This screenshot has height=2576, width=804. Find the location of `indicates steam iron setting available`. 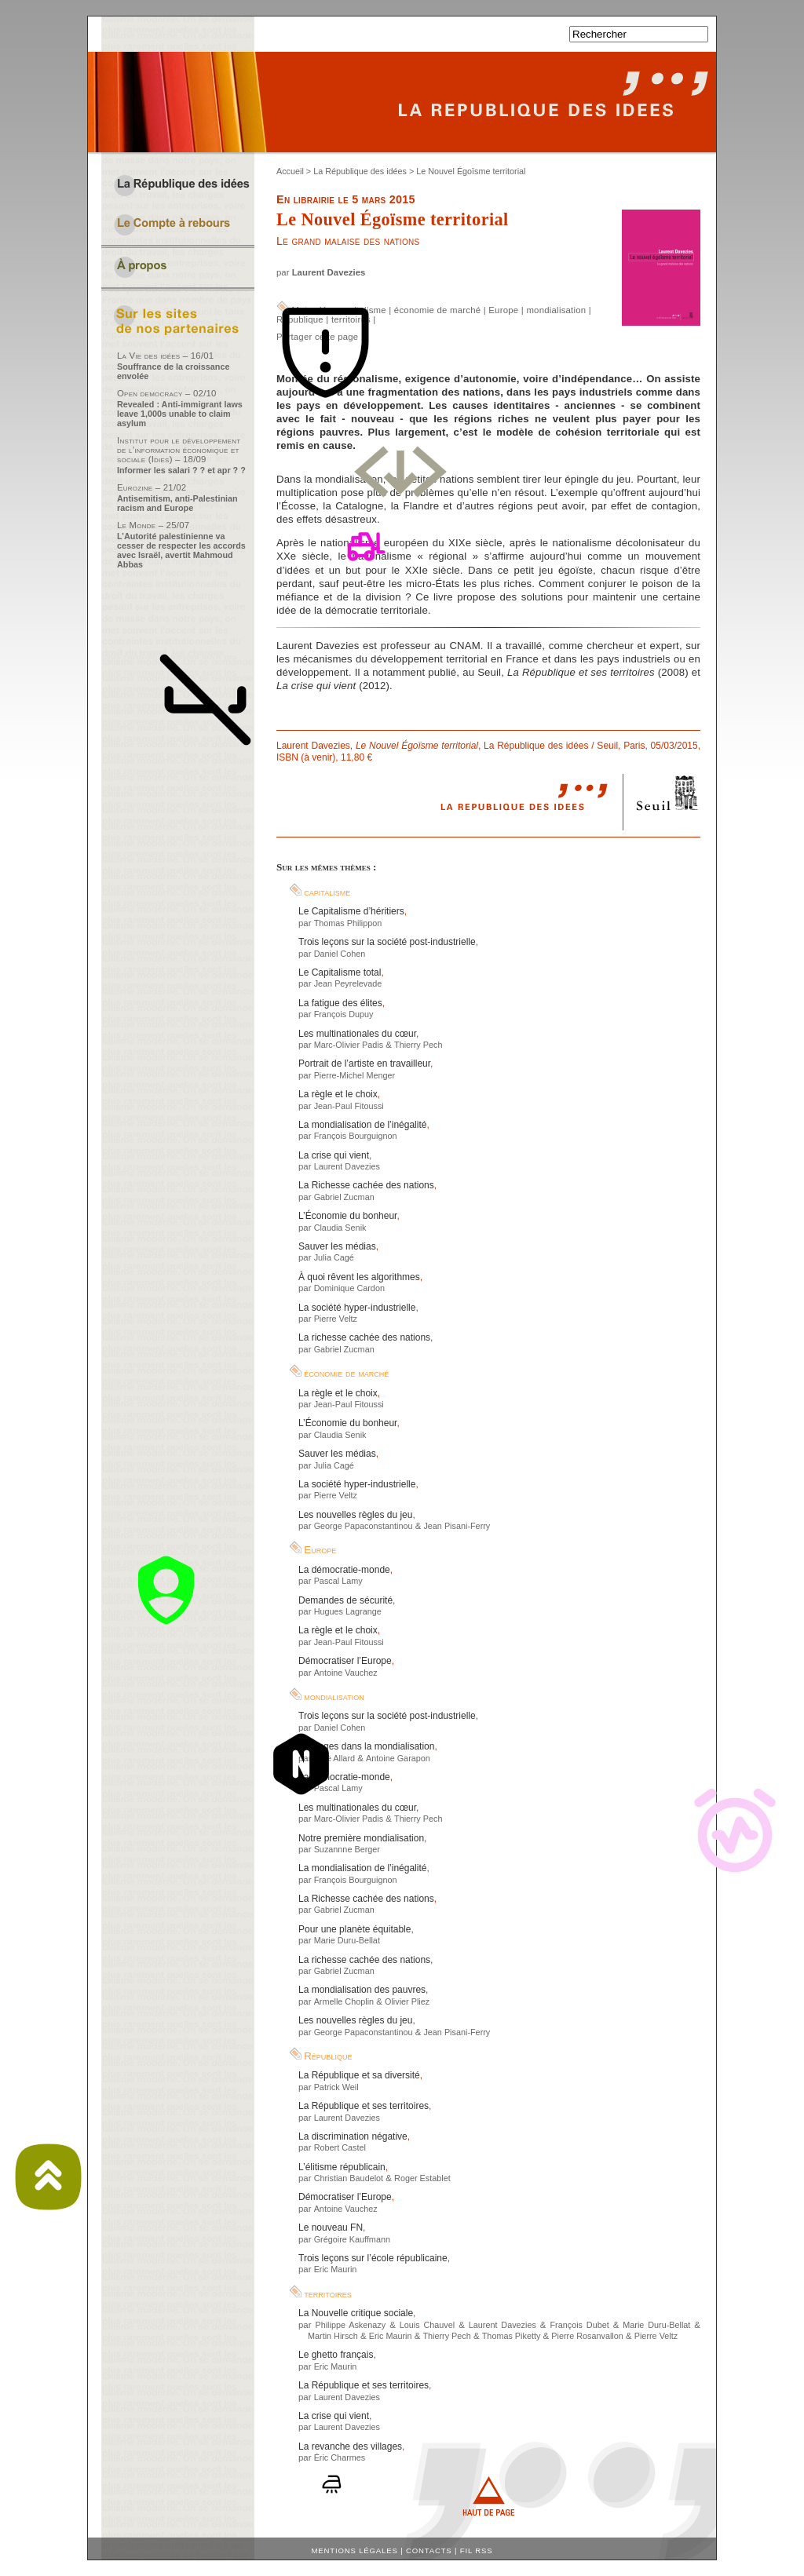

indicates steam iron setting available is located at coordinates (331, 2483).